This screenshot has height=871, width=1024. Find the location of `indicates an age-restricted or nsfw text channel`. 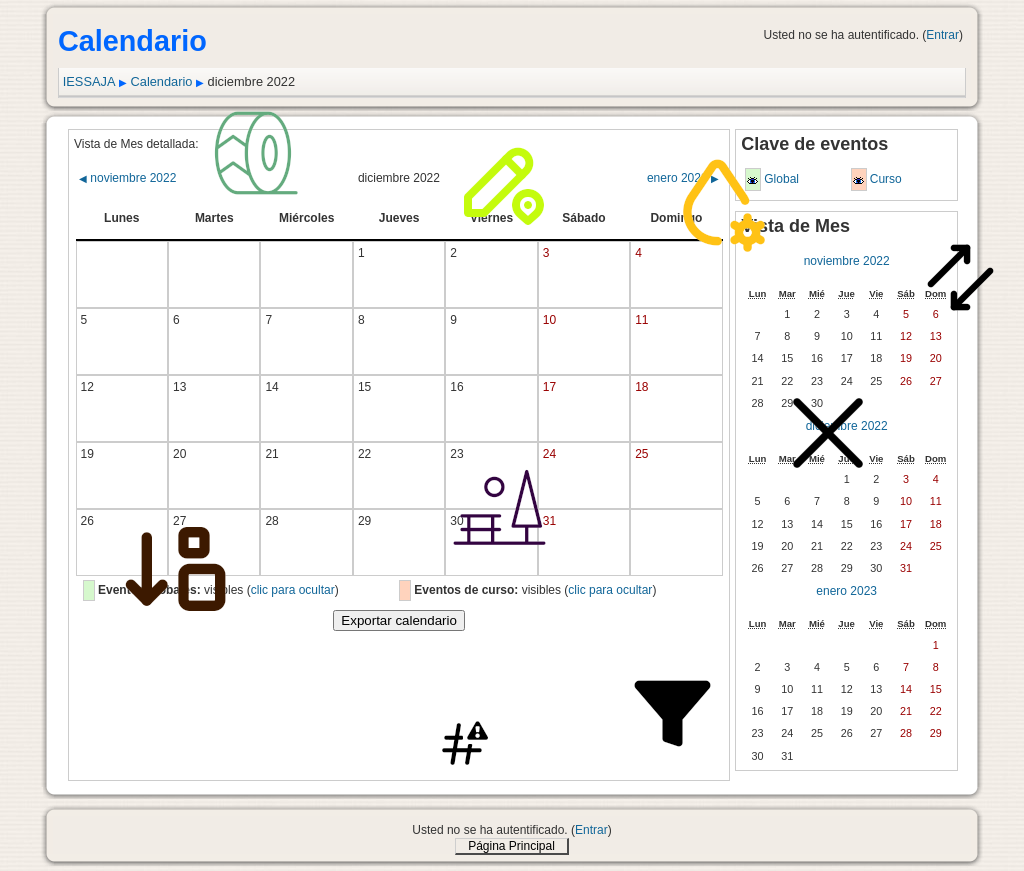

indicates an age-restricted or nsfw text channel is located at coordinates (463, 744).